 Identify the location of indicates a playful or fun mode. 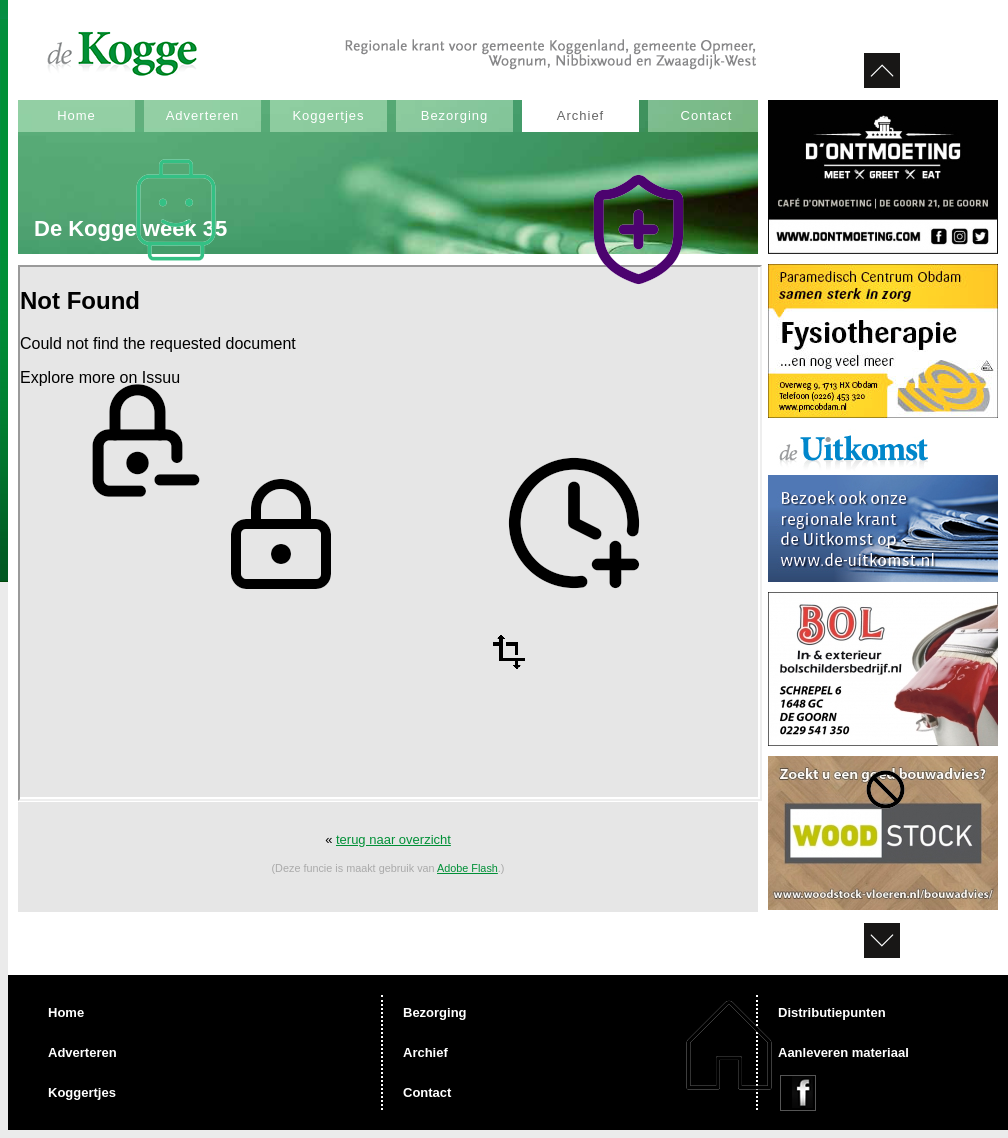
(176, 210).